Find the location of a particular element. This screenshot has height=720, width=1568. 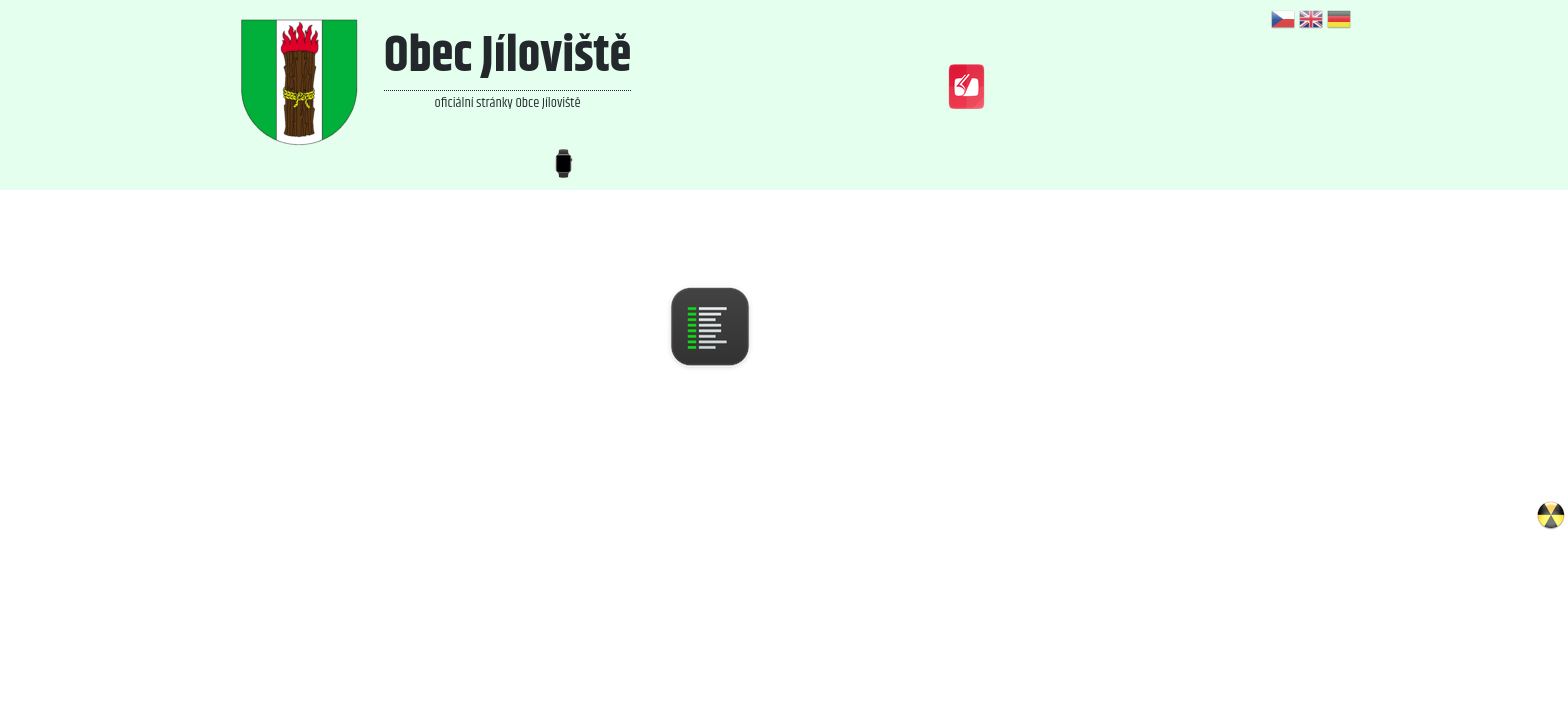

access startup disk and boot preferences is located at coordinates (710, 328).